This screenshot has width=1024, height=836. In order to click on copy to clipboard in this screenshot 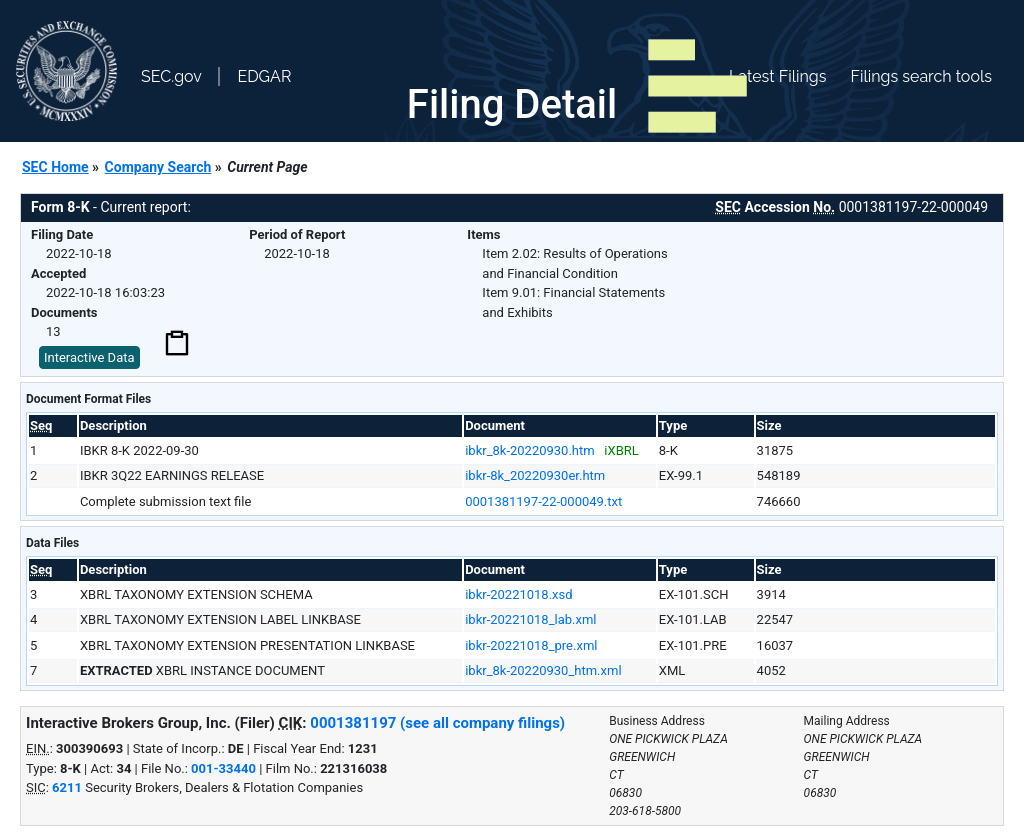, I will do `click(177, 343)`.